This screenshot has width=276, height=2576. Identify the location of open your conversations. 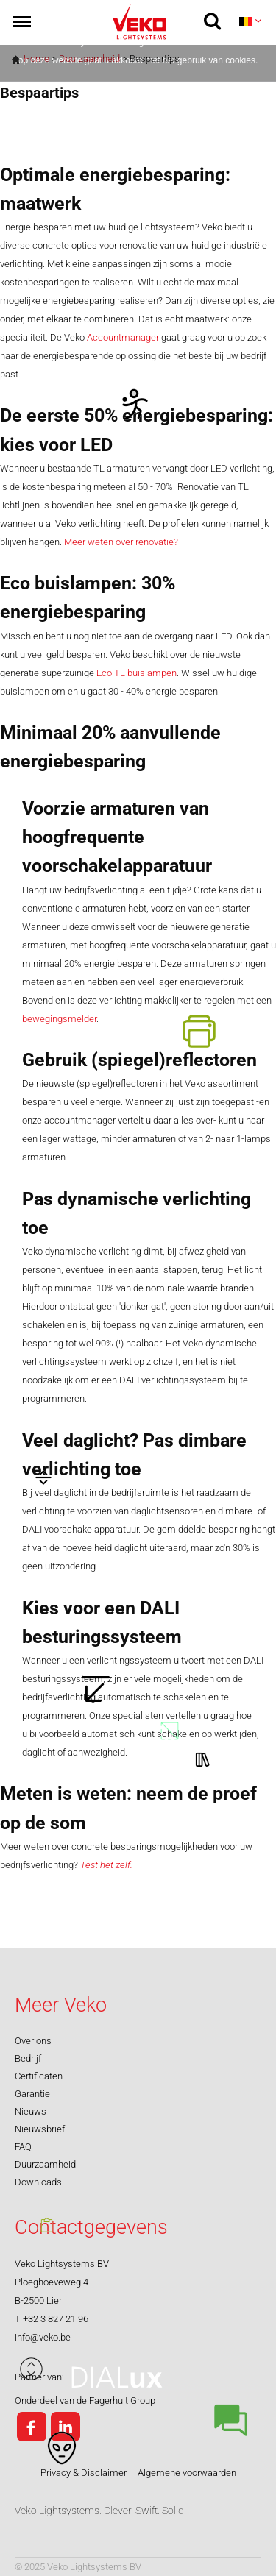
(230, 2419).